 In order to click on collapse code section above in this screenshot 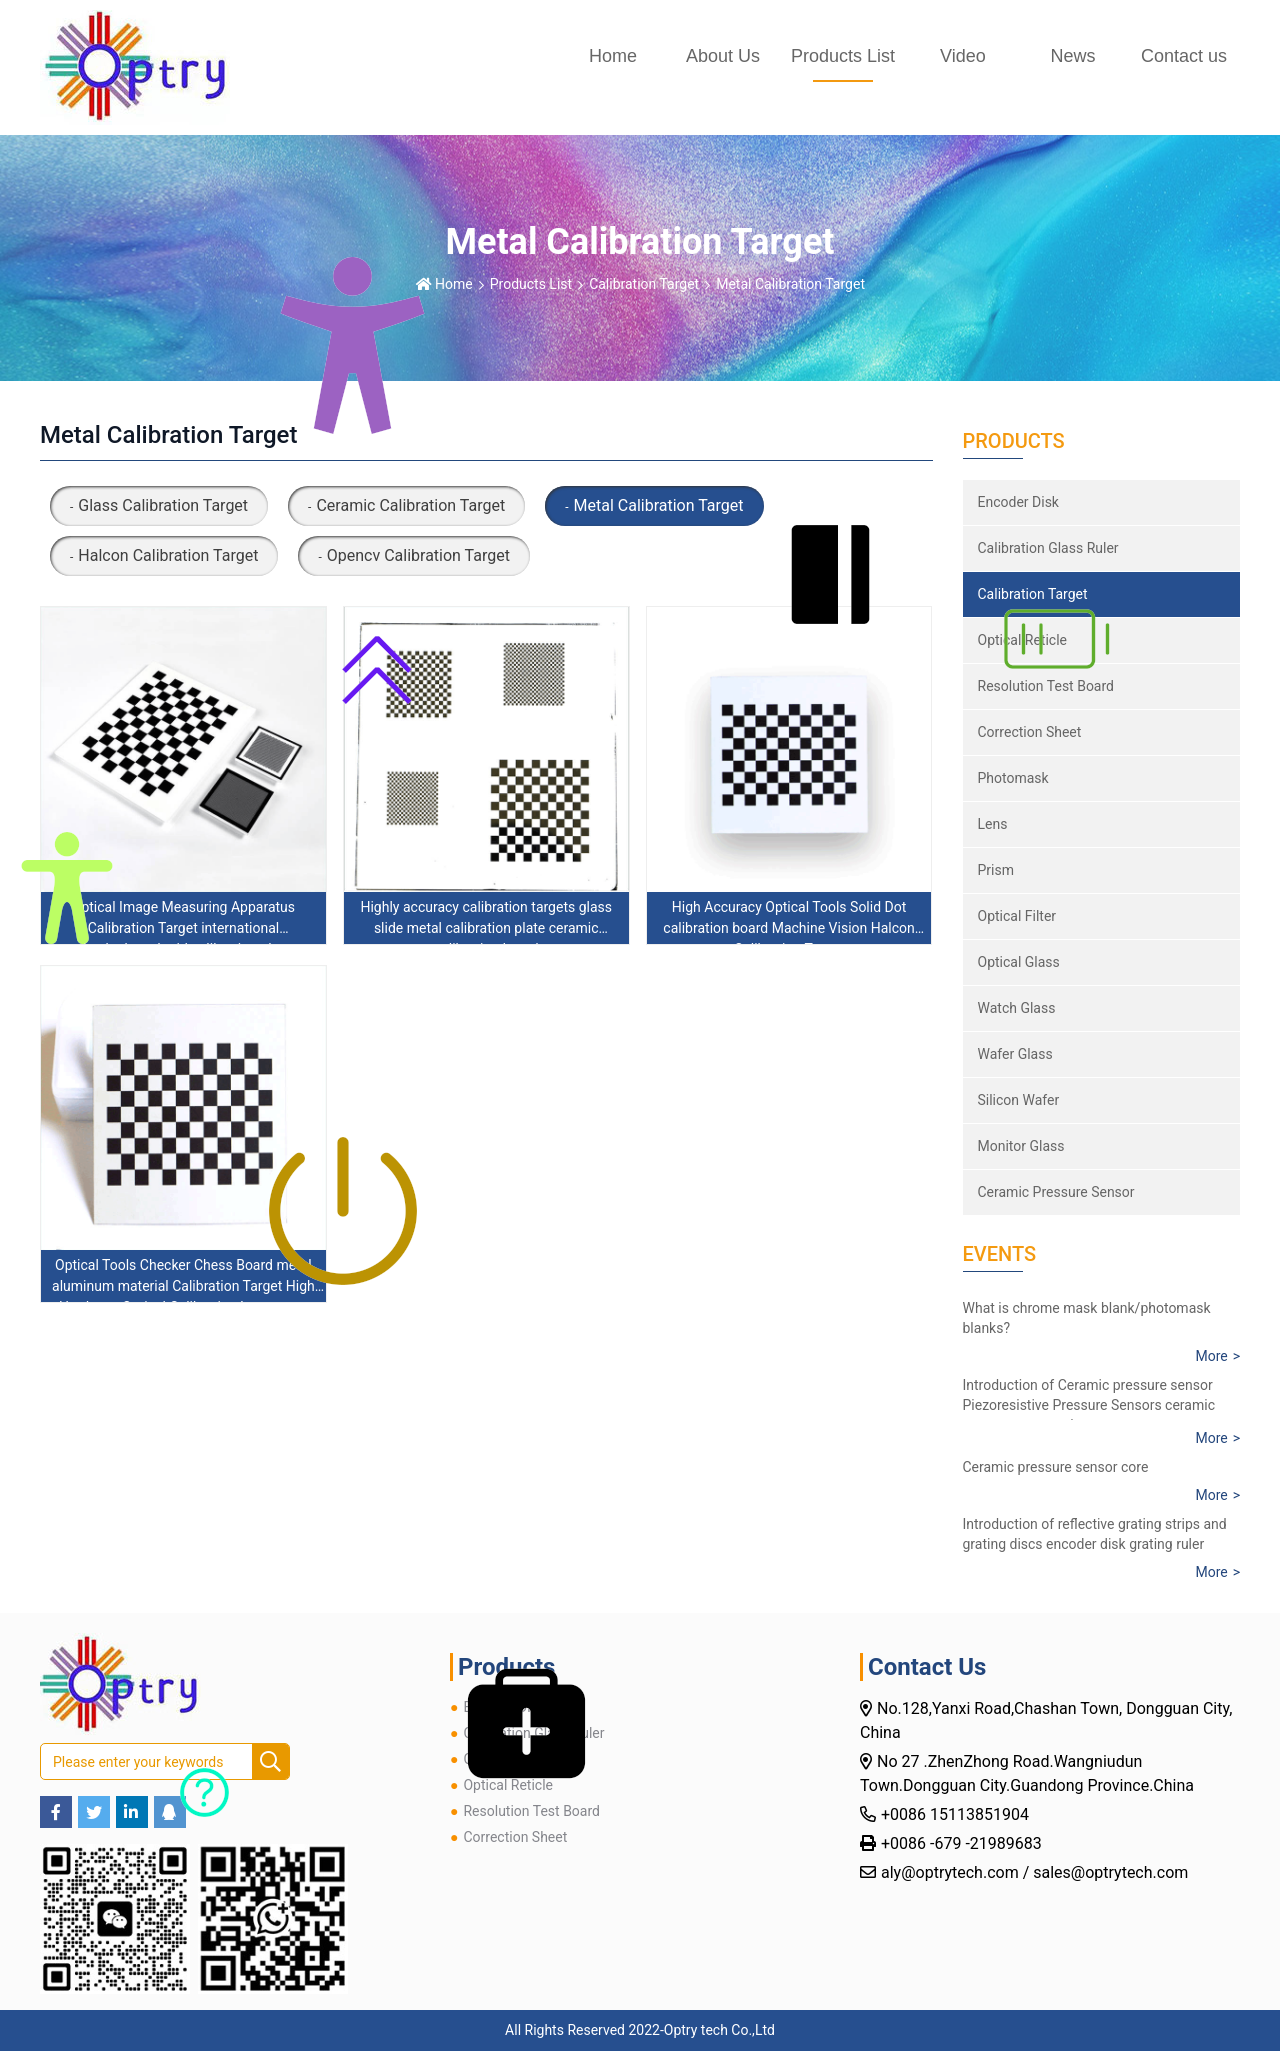, I will do `click(378, 672)`.